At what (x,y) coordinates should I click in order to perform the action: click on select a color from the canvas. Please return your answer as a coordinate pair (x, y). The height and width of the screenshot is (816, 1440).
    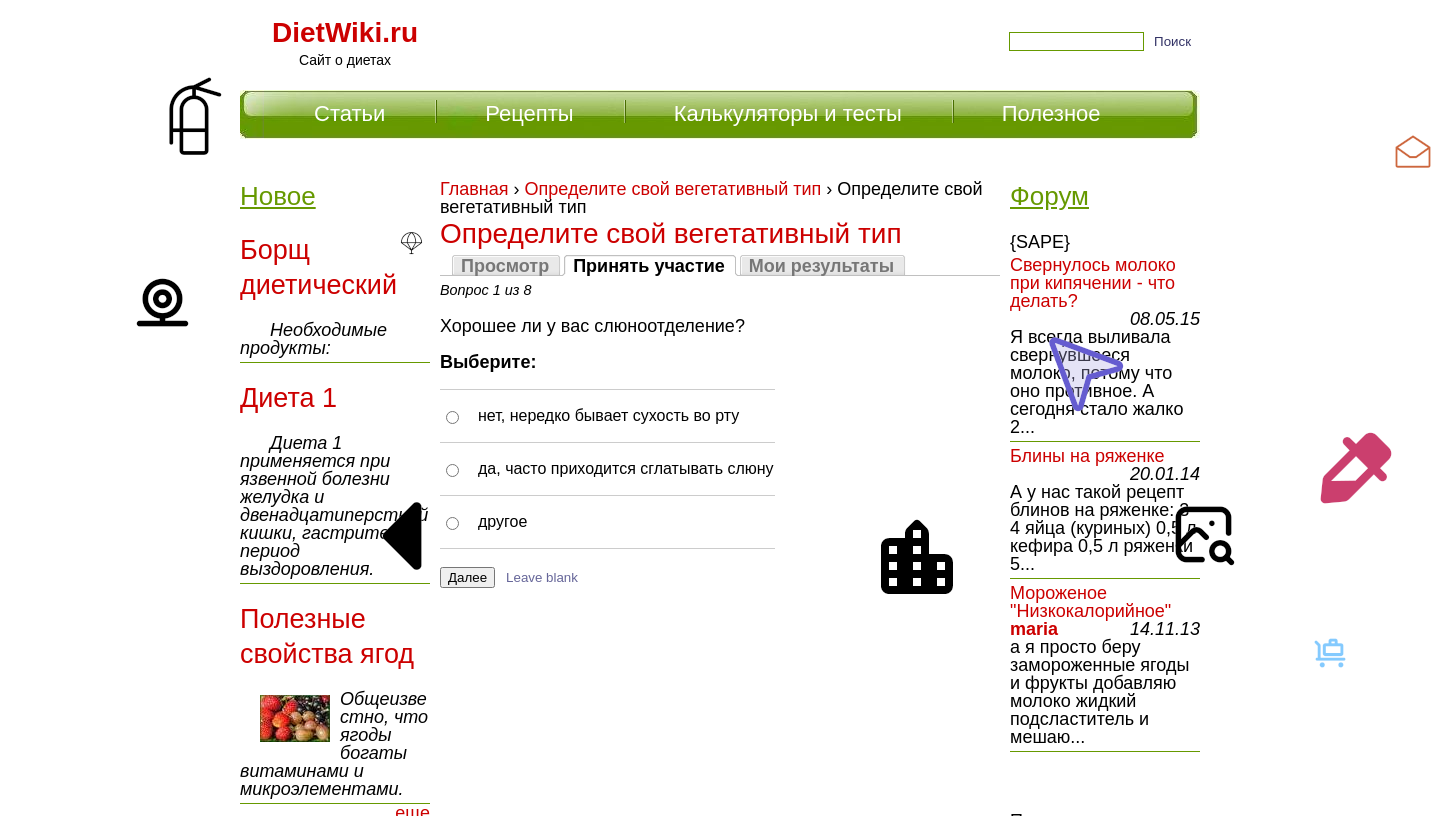
    Looking at the image, I should click on (1356, 468).